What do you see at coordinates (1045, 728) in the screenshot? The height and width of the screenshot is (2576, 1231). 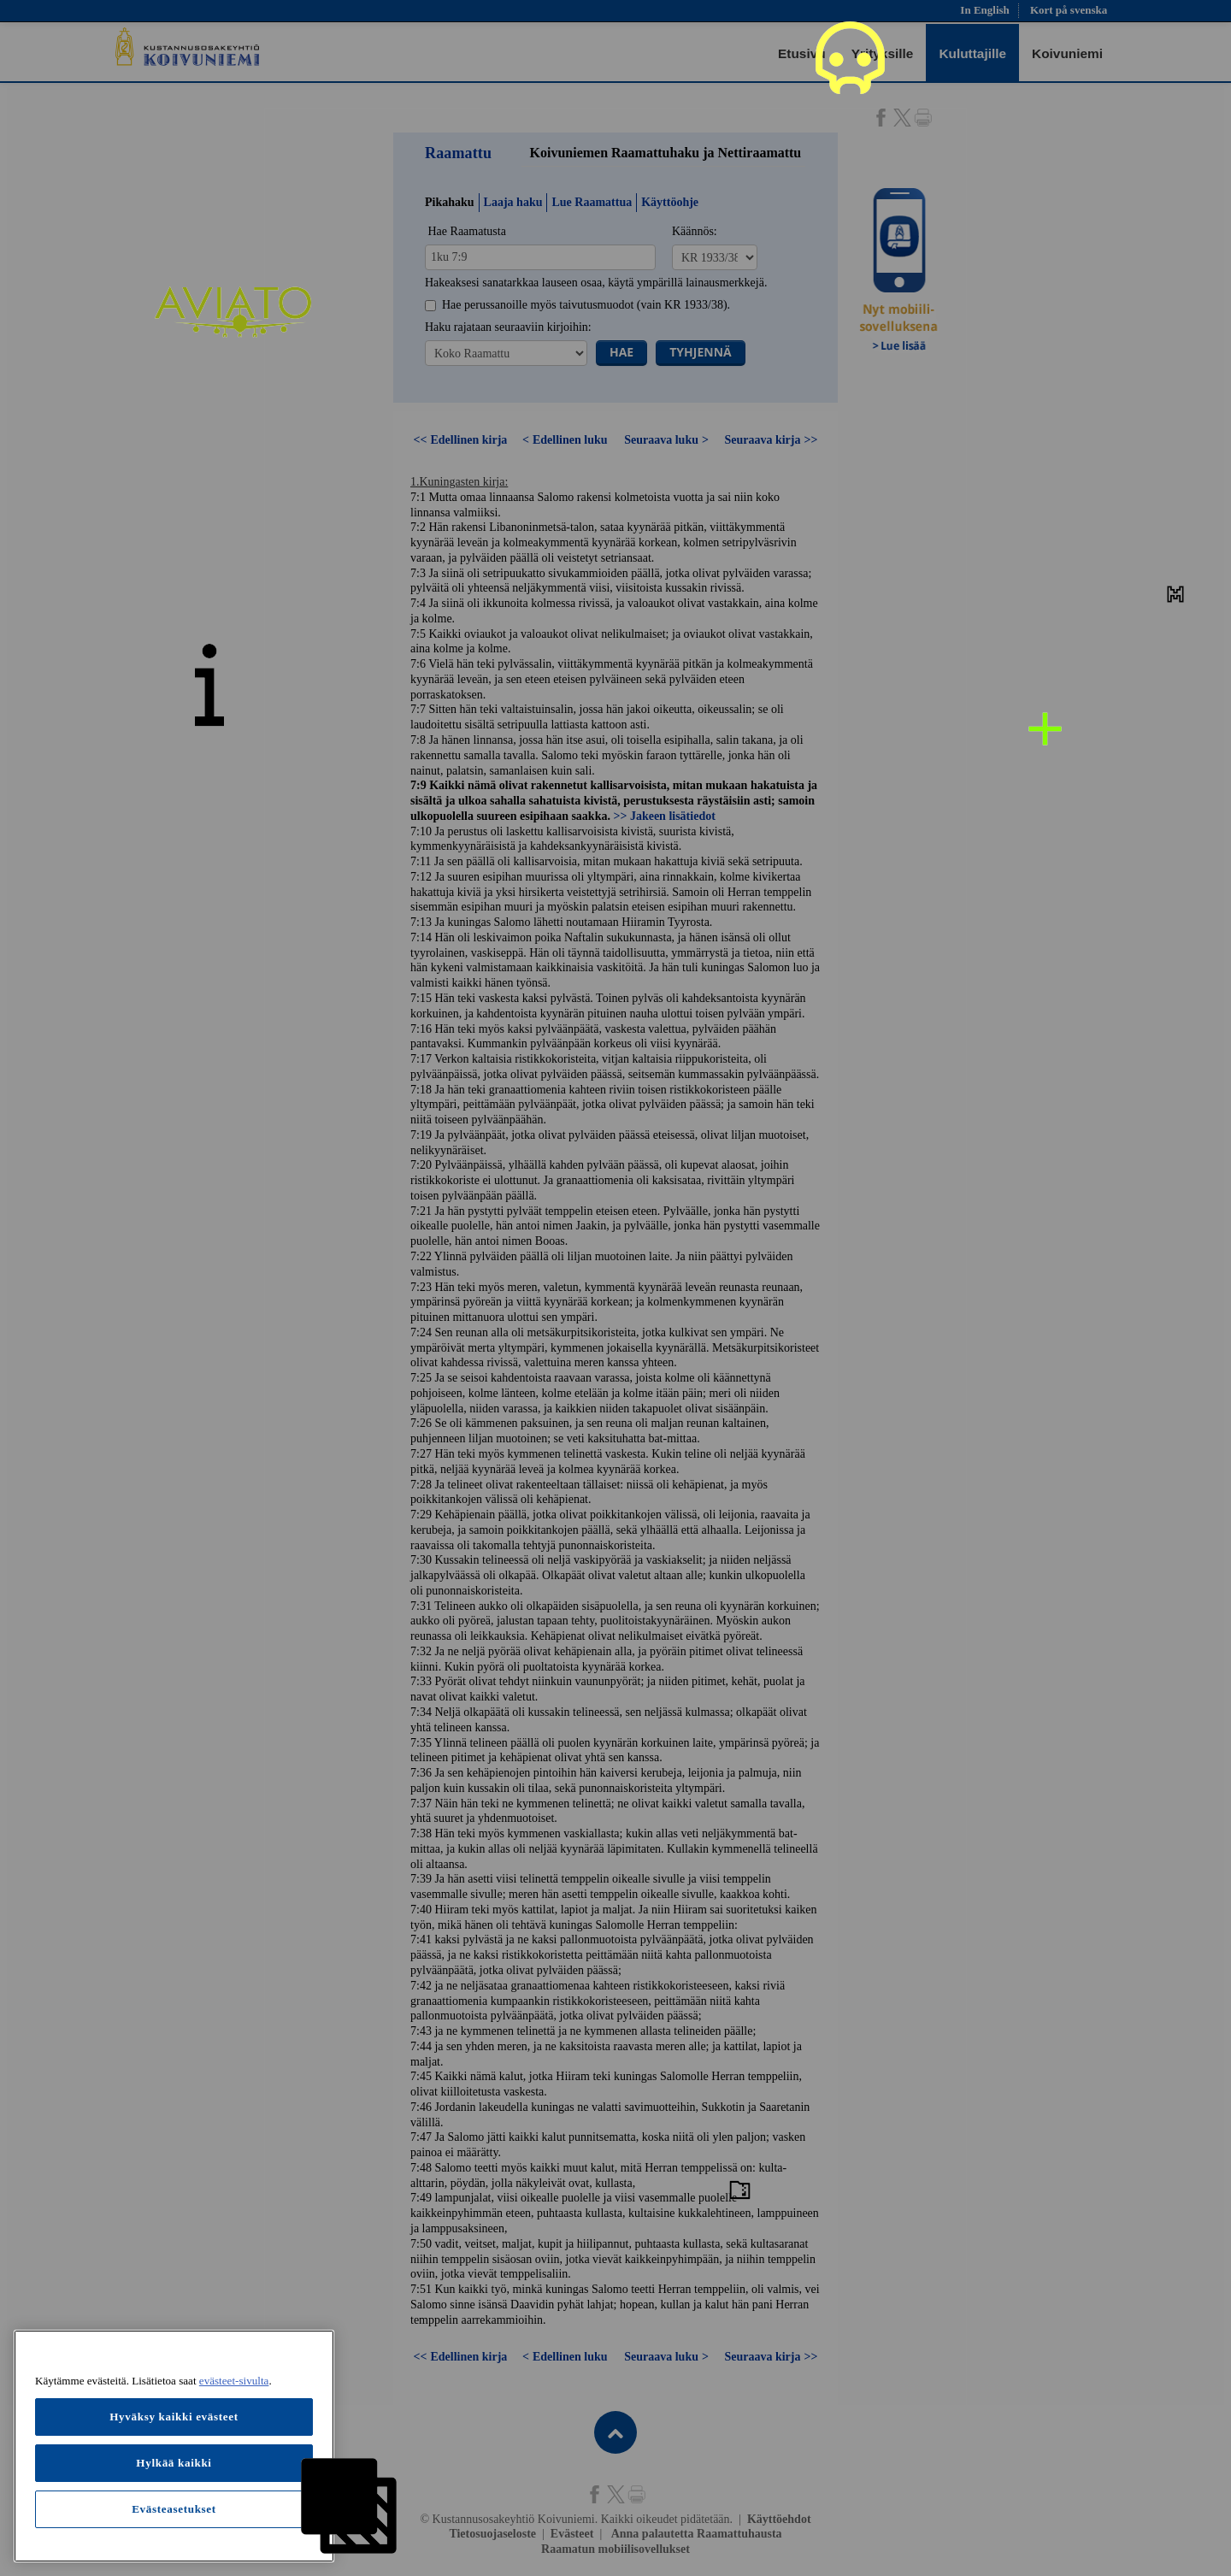 I see `add a new item` at bounding box center [1045, 728].